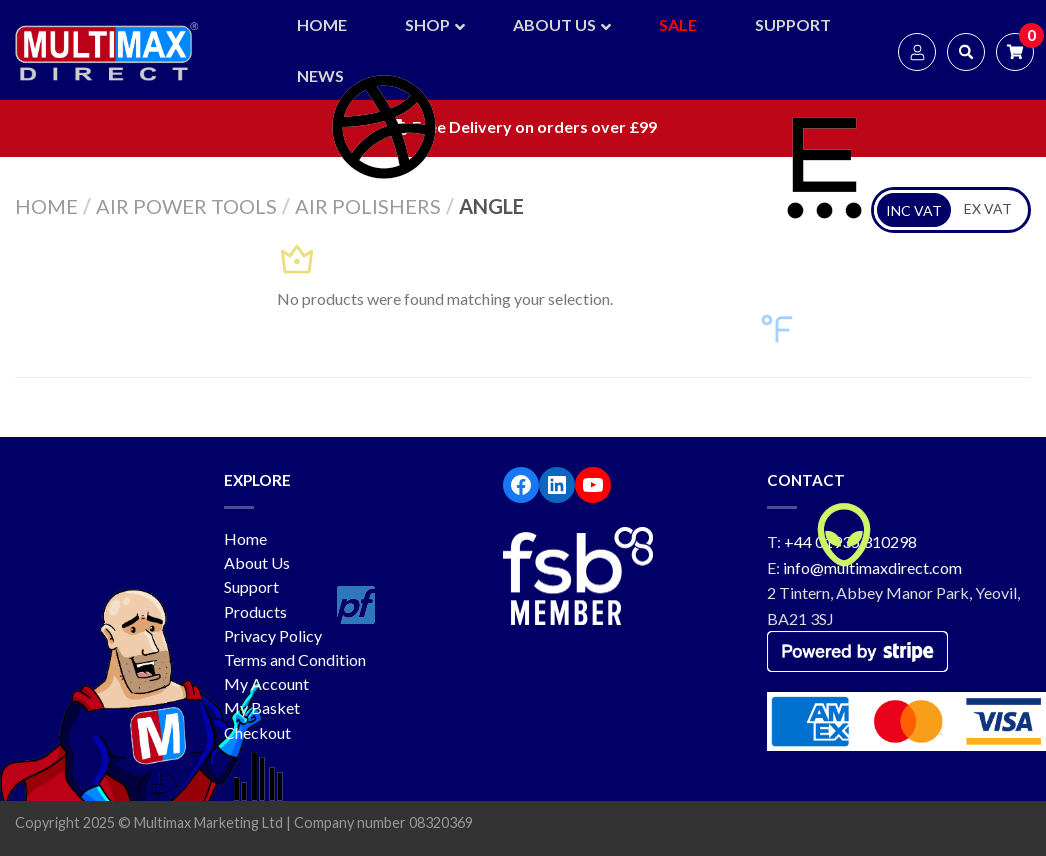 This screenshot has width=1046, height=856. What do you see at coordinates (778, 328) in the screenshot?
I see `indicates temperature displayed in fahrenheit` at bounding box center [778, 328].